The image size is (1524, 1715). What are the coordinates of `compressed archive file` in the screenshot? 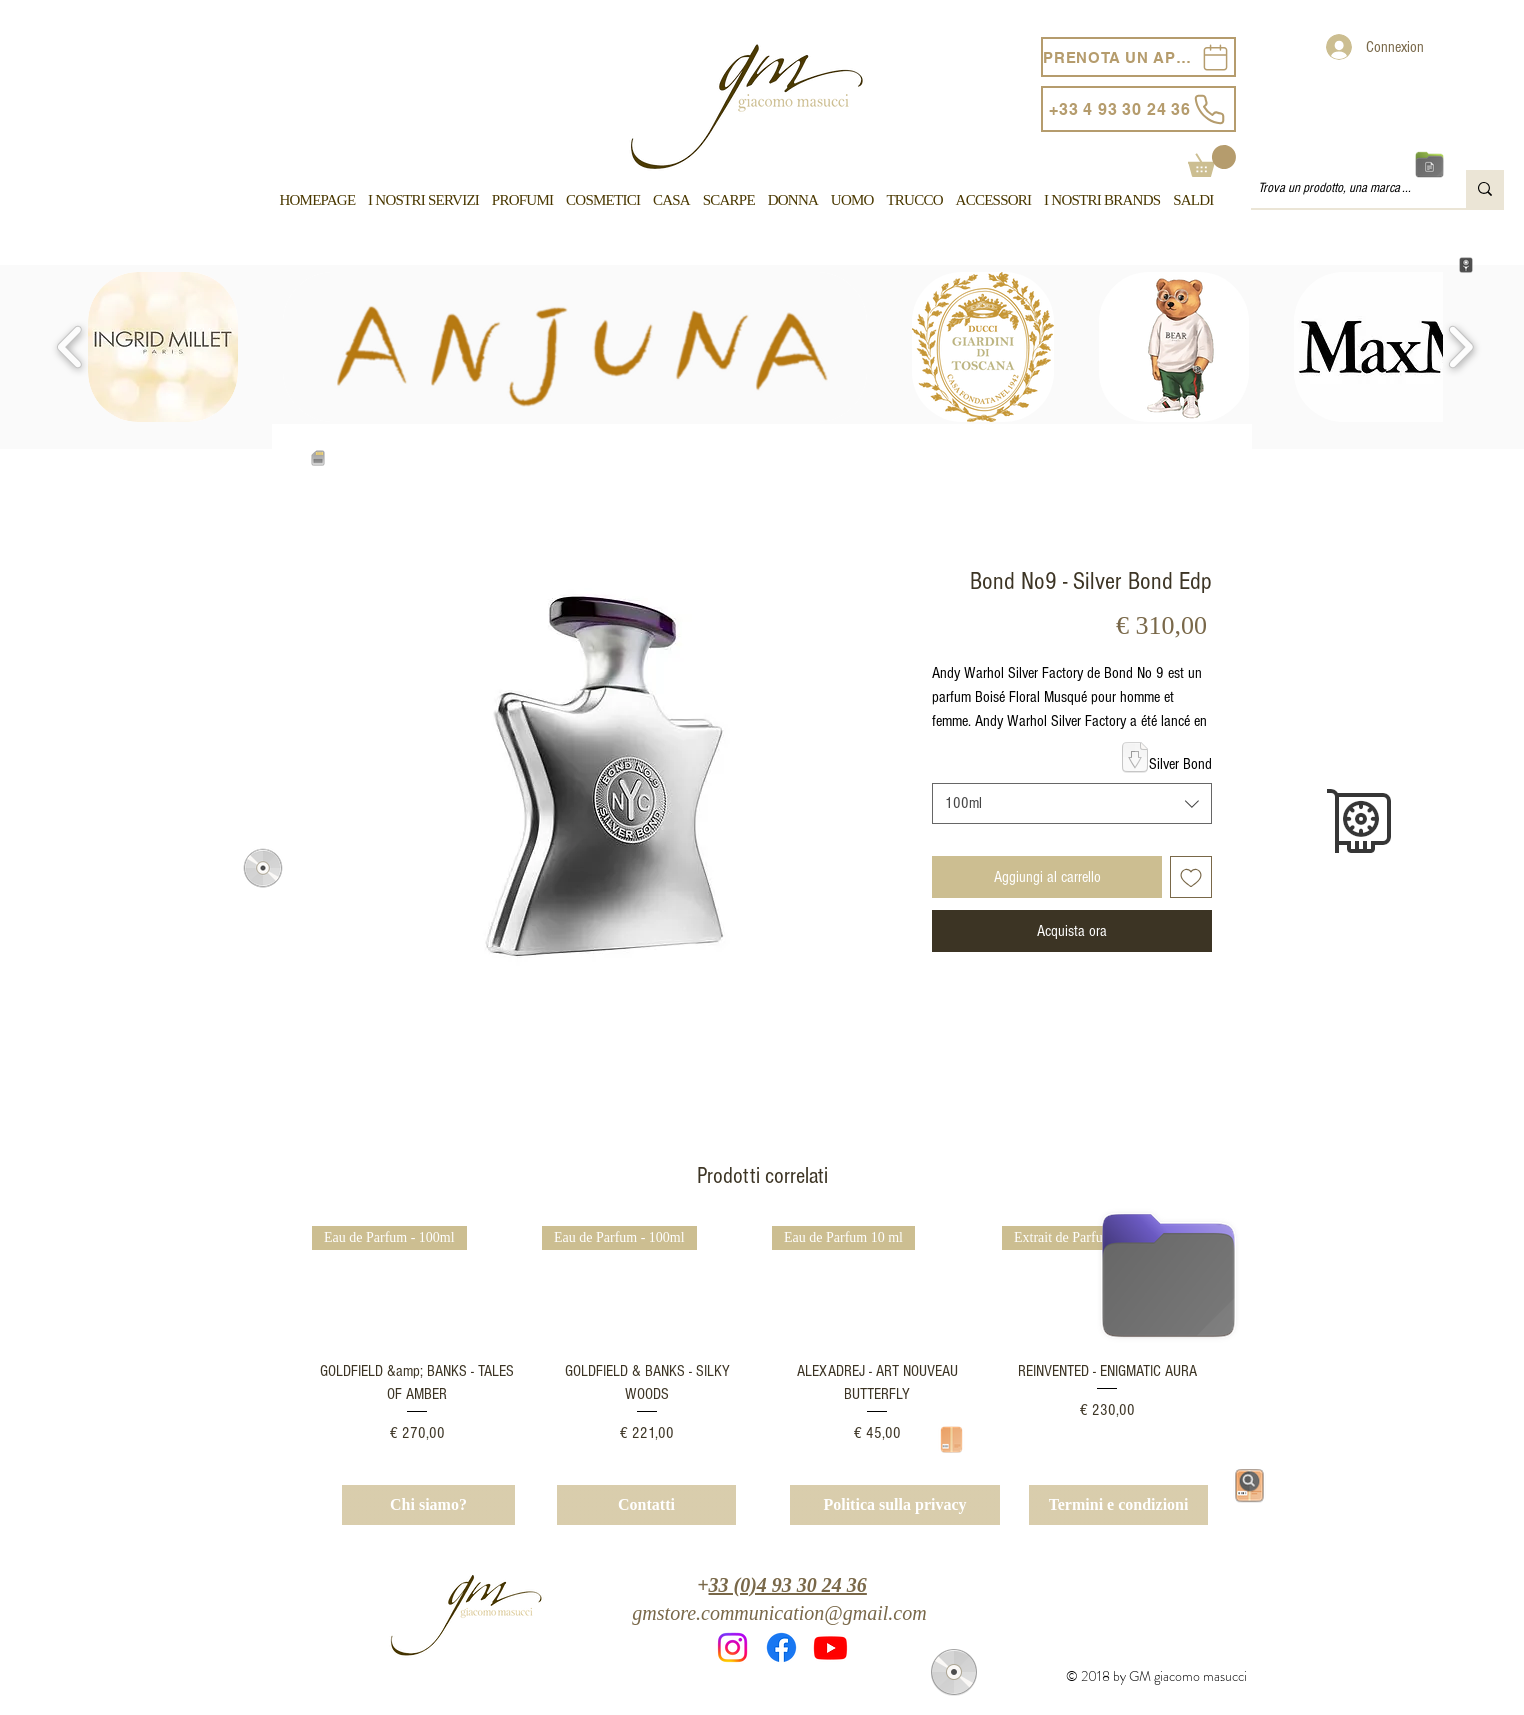 It's located at (951, 1439).